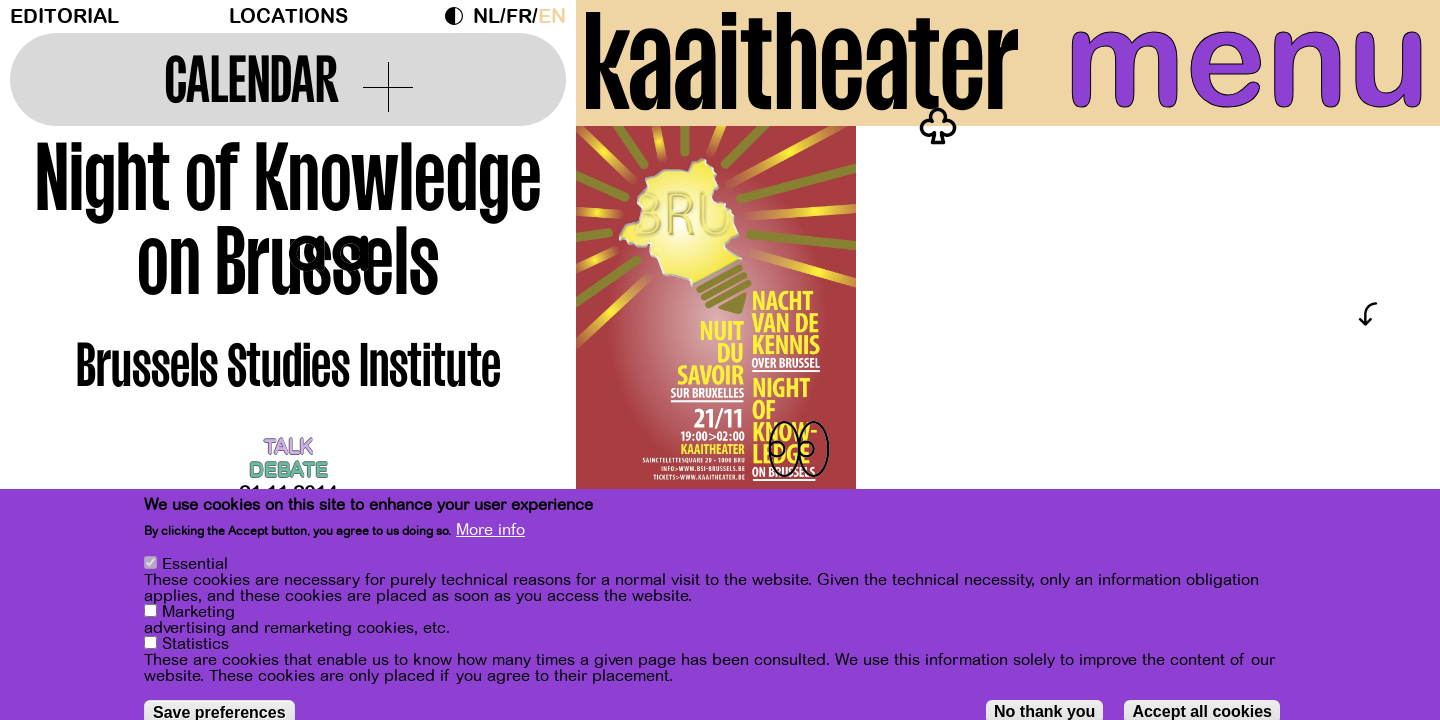 The image size is (1440, 720). I want to click on switch text to lowercase, so click(328, 239).